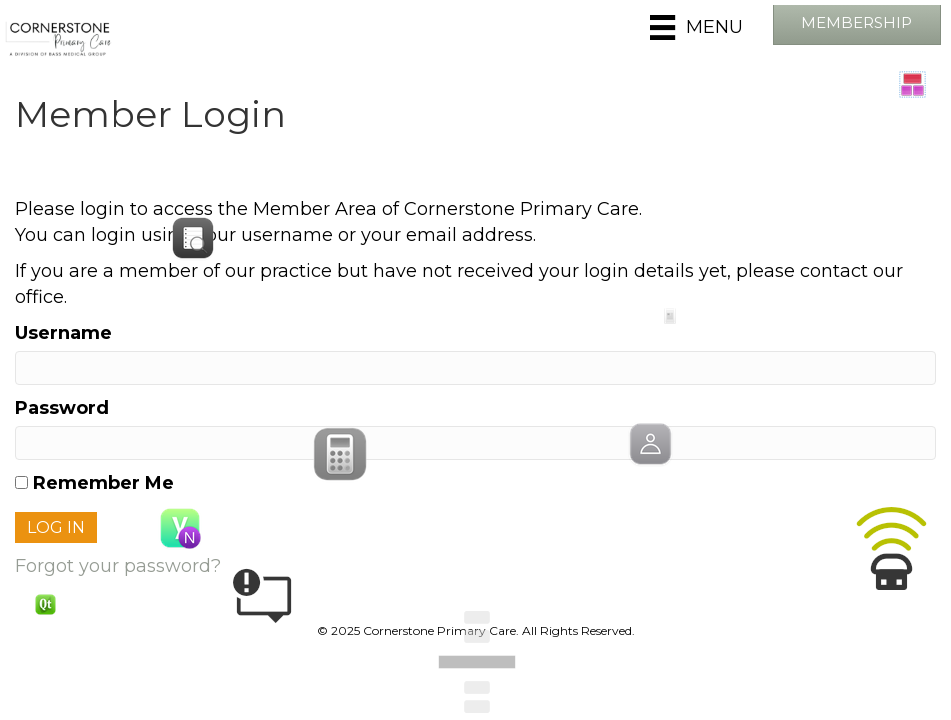  I want to click on indicates a wireless USB receiver is connected, so click(891, 548).